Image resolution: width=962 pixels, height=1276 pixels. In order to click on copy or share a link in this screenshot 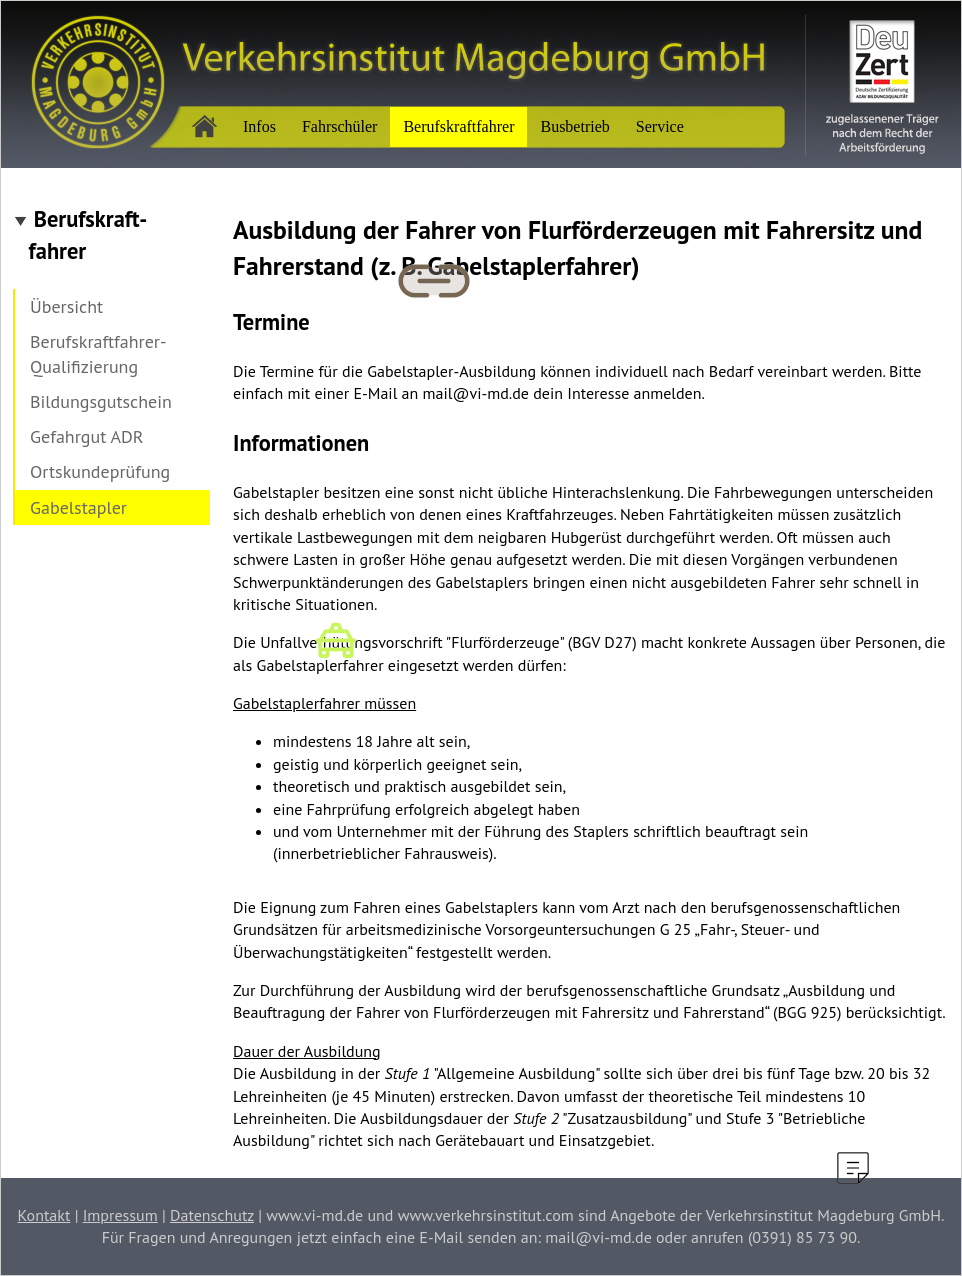, I will do `click(434, 281)`.